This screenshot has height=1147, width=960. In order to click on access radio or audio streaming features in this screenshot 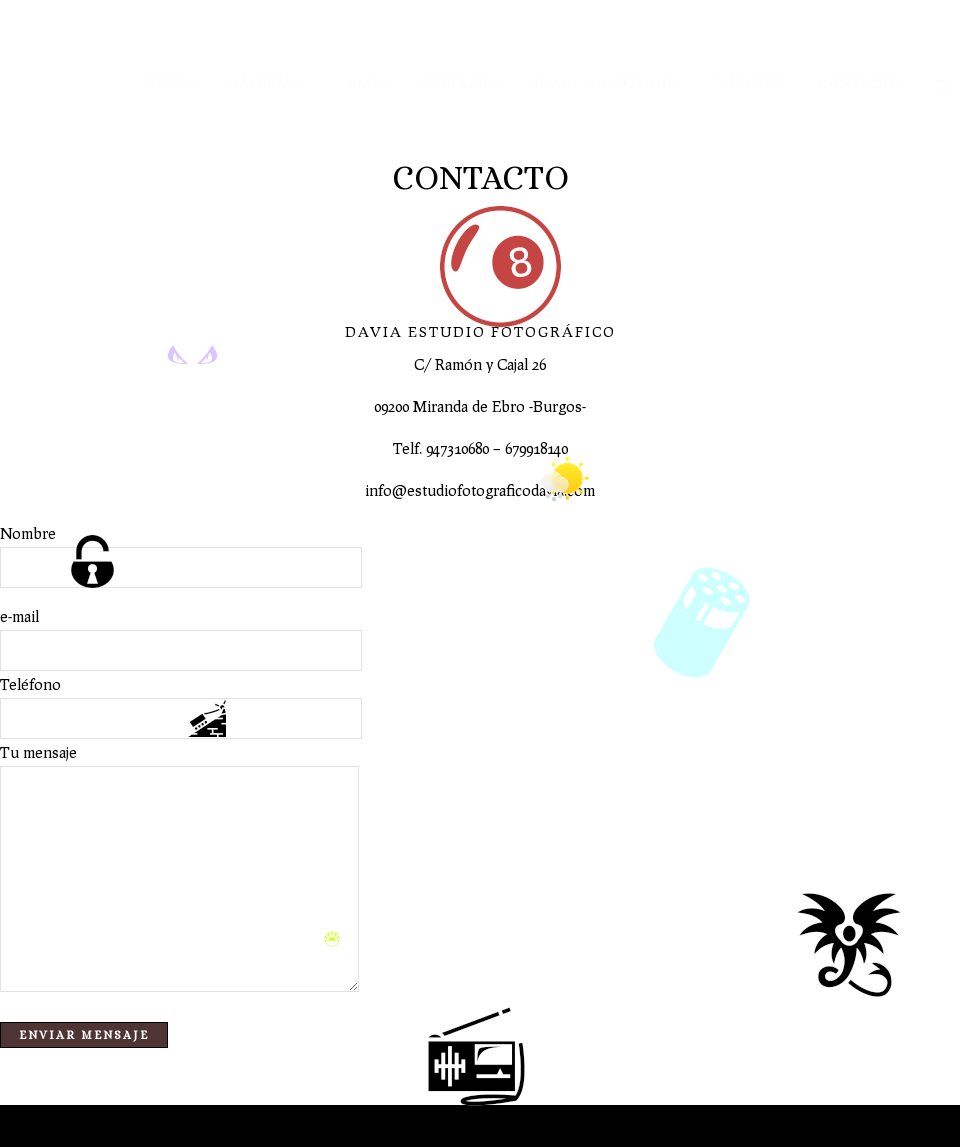, I will do `click(476, 1056)`.